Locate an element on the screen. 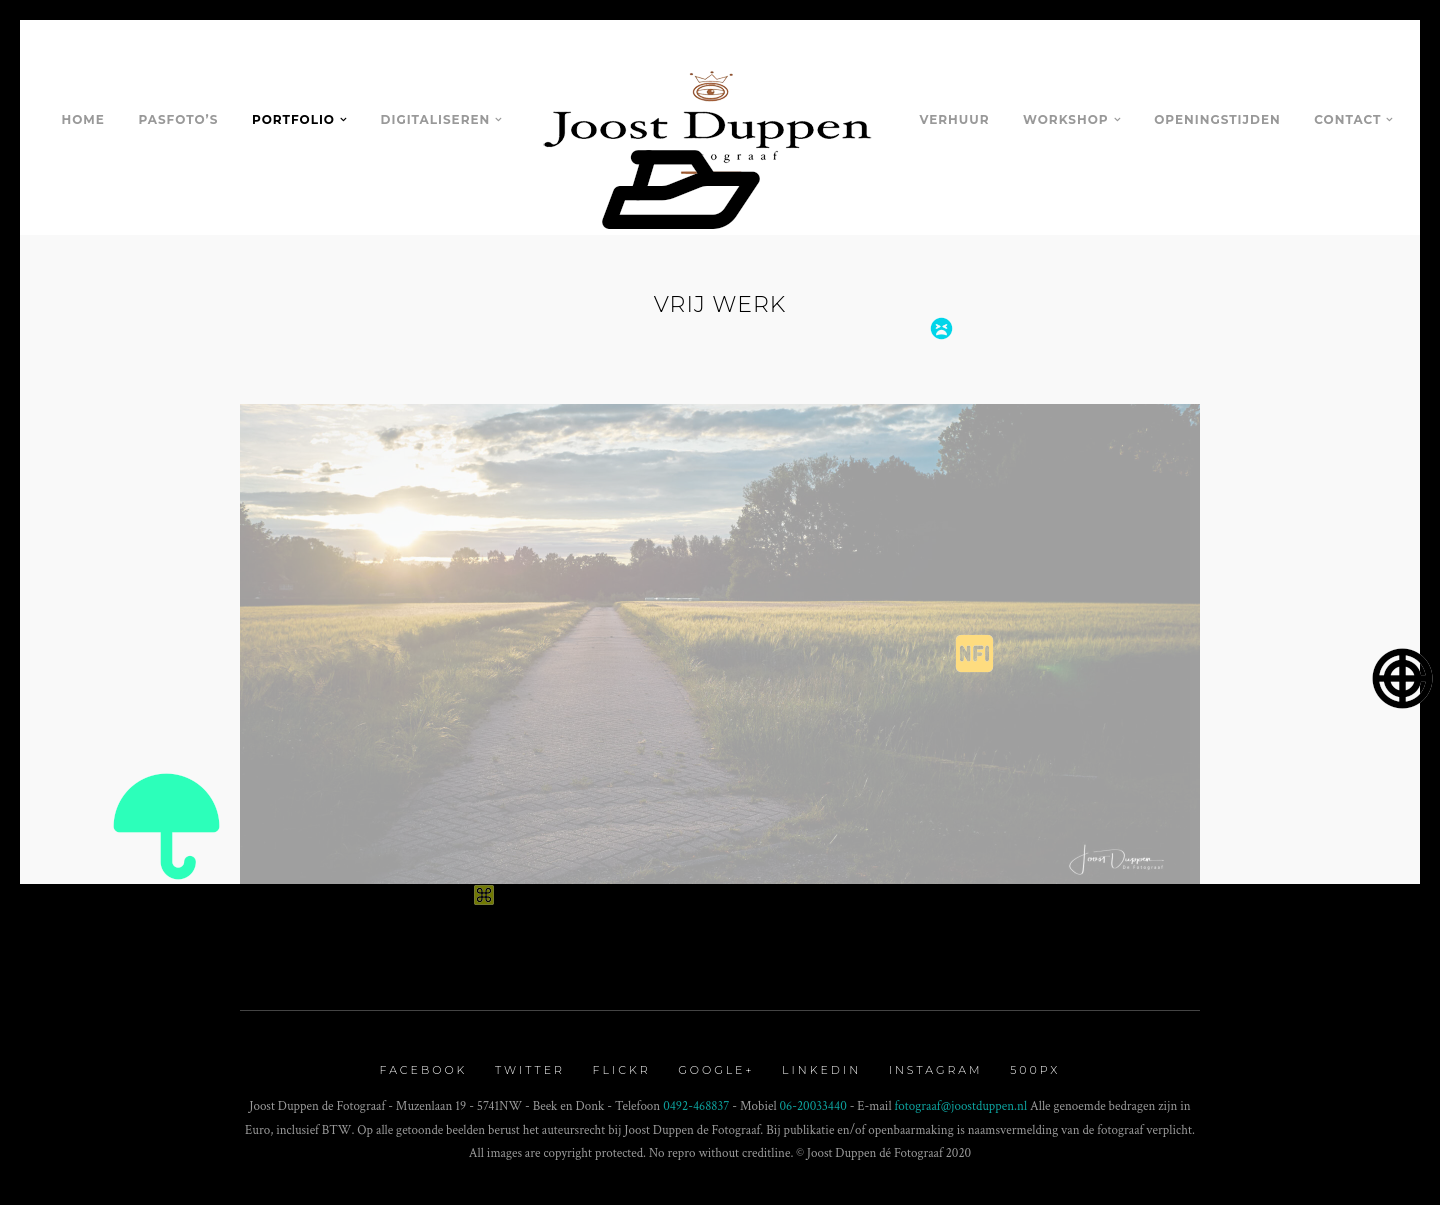 The width and height of the screenshot is (1440, 1205). access boat rental or marina services is located at coordinates (681, 186).